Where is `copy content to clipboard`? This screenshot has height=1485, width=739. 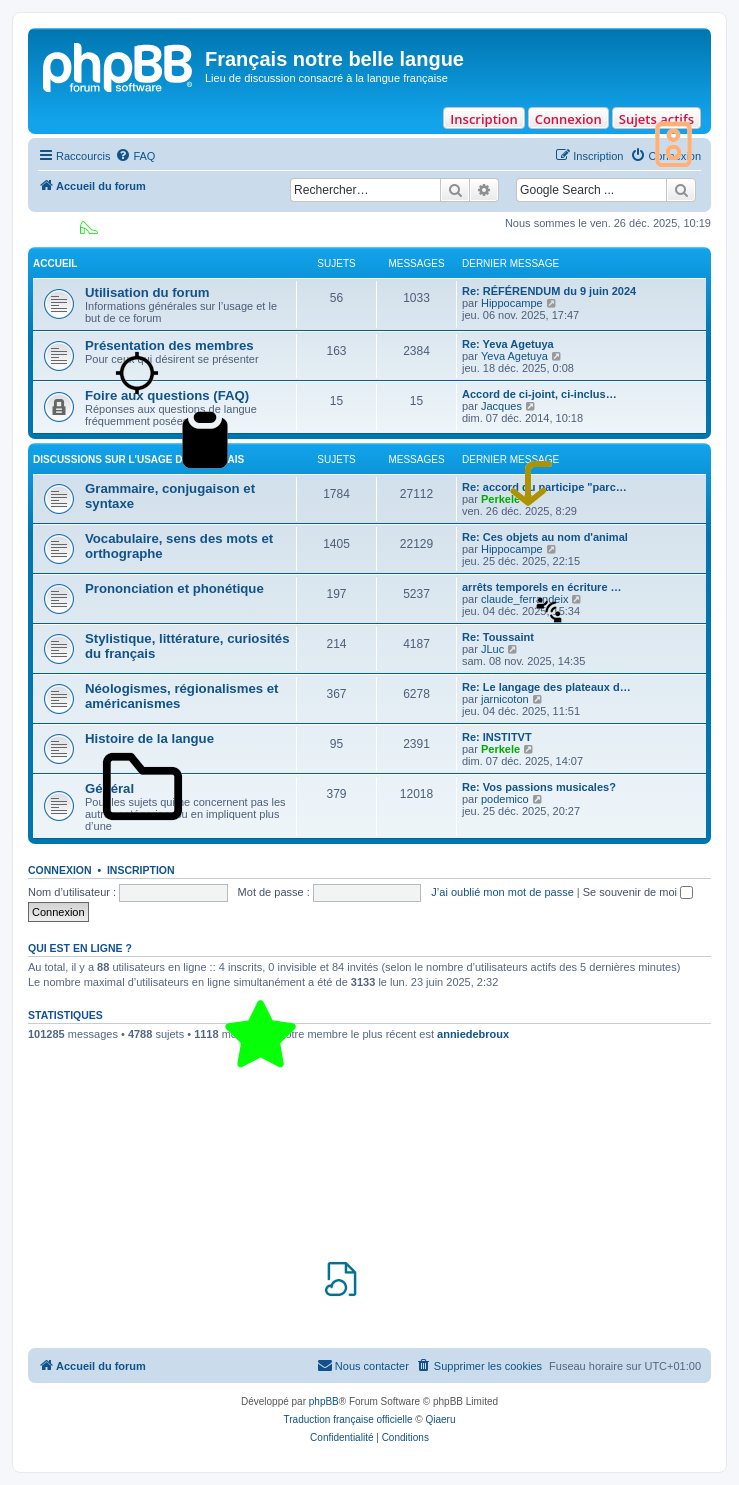
copy content to clipboard is located at coordinates (205, 440).